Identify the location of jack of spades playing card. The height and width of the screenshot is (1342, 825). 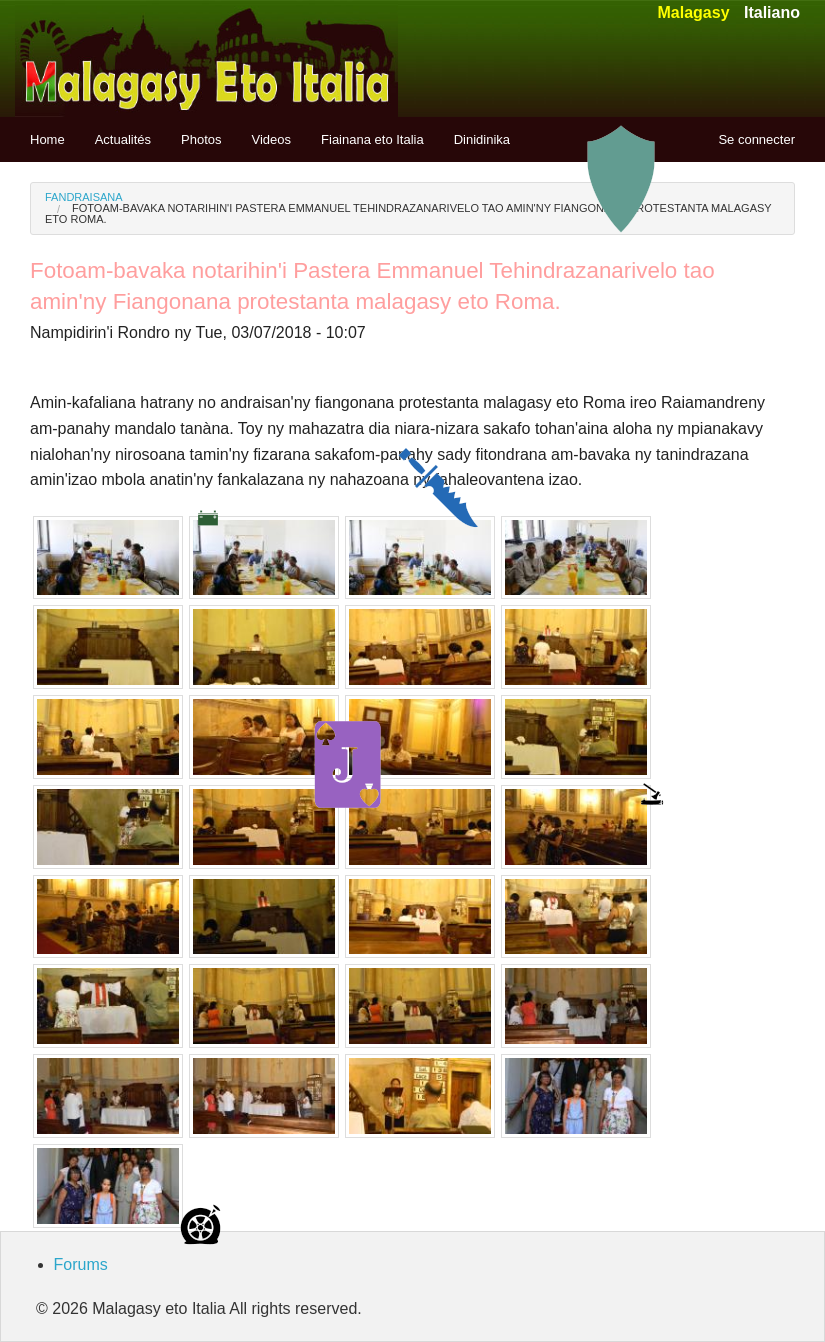
(347, 764).